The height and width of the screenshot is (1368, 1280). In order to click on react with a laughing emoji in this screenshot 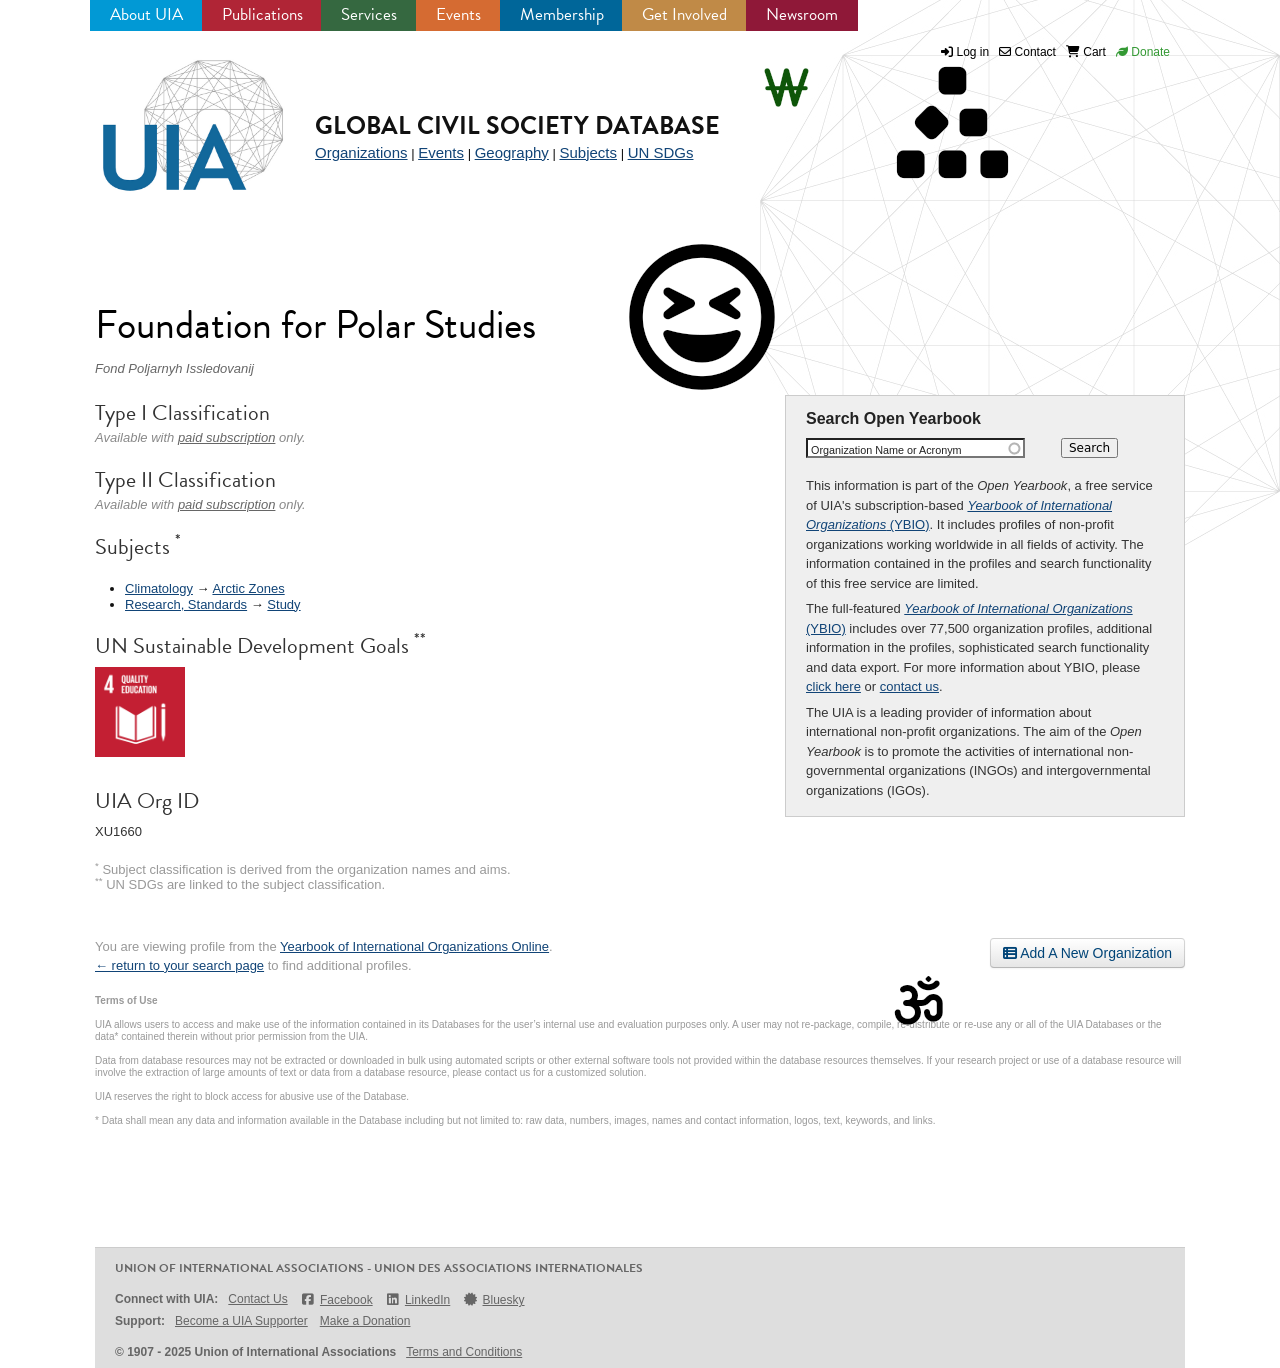, I will do `click(702, 317)`.